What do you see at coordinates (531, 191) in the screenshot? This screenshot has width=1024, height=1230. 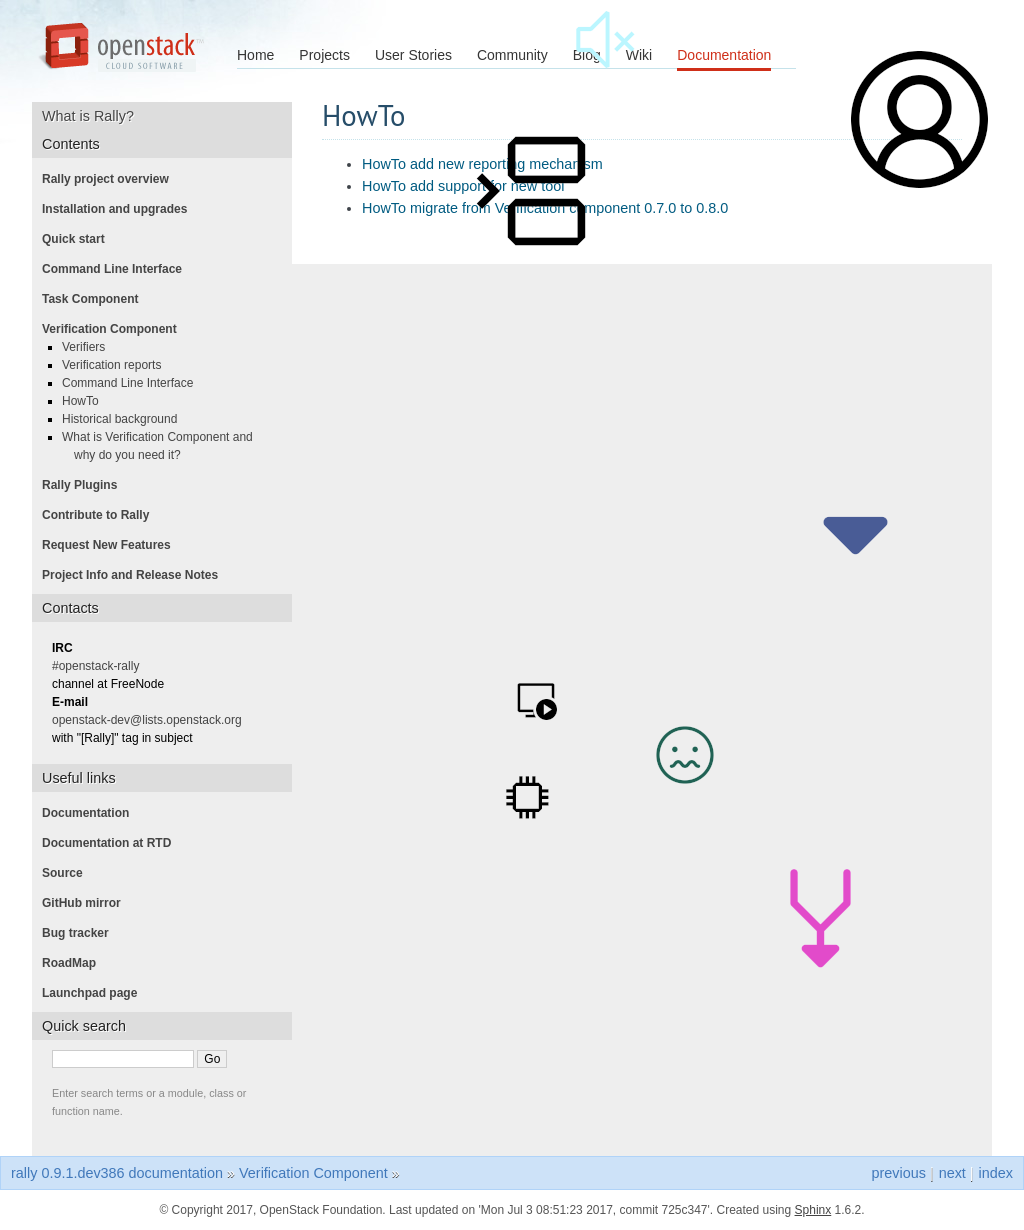 I see `insert a new item between existing elements` at bounding box center [531, 191].